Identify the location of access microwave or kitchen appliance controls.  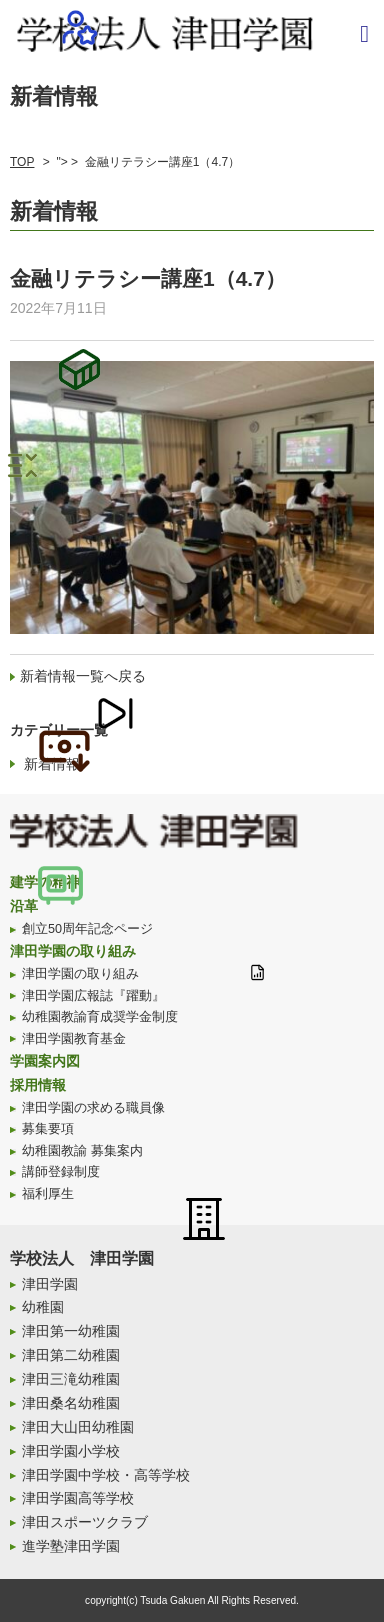
(60, 884).